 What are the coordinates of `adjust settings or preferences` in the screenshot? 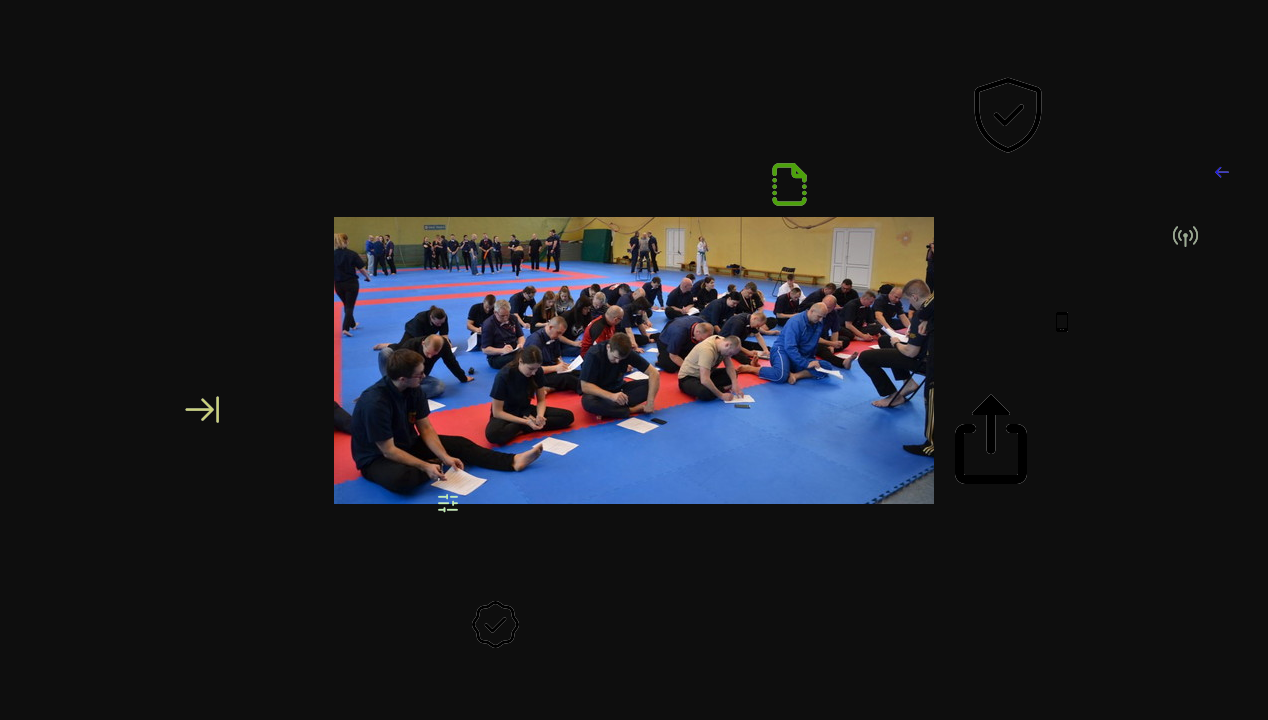 It's located at (448, 503).